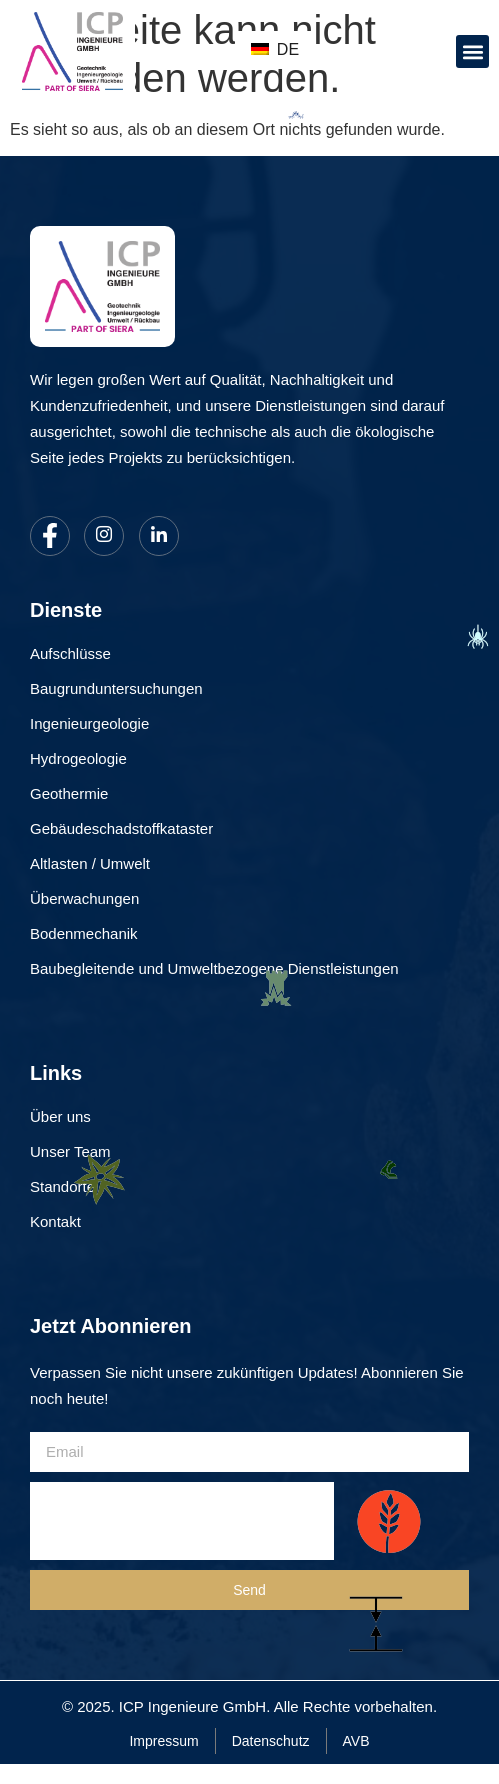 Image resolution: width=499 pixels, height=1784 pixels. What do you see at coordinates (99, 1179) in the screenshot?
I see `open meditation or mindfulness features` at bounding box center [99, 1179].